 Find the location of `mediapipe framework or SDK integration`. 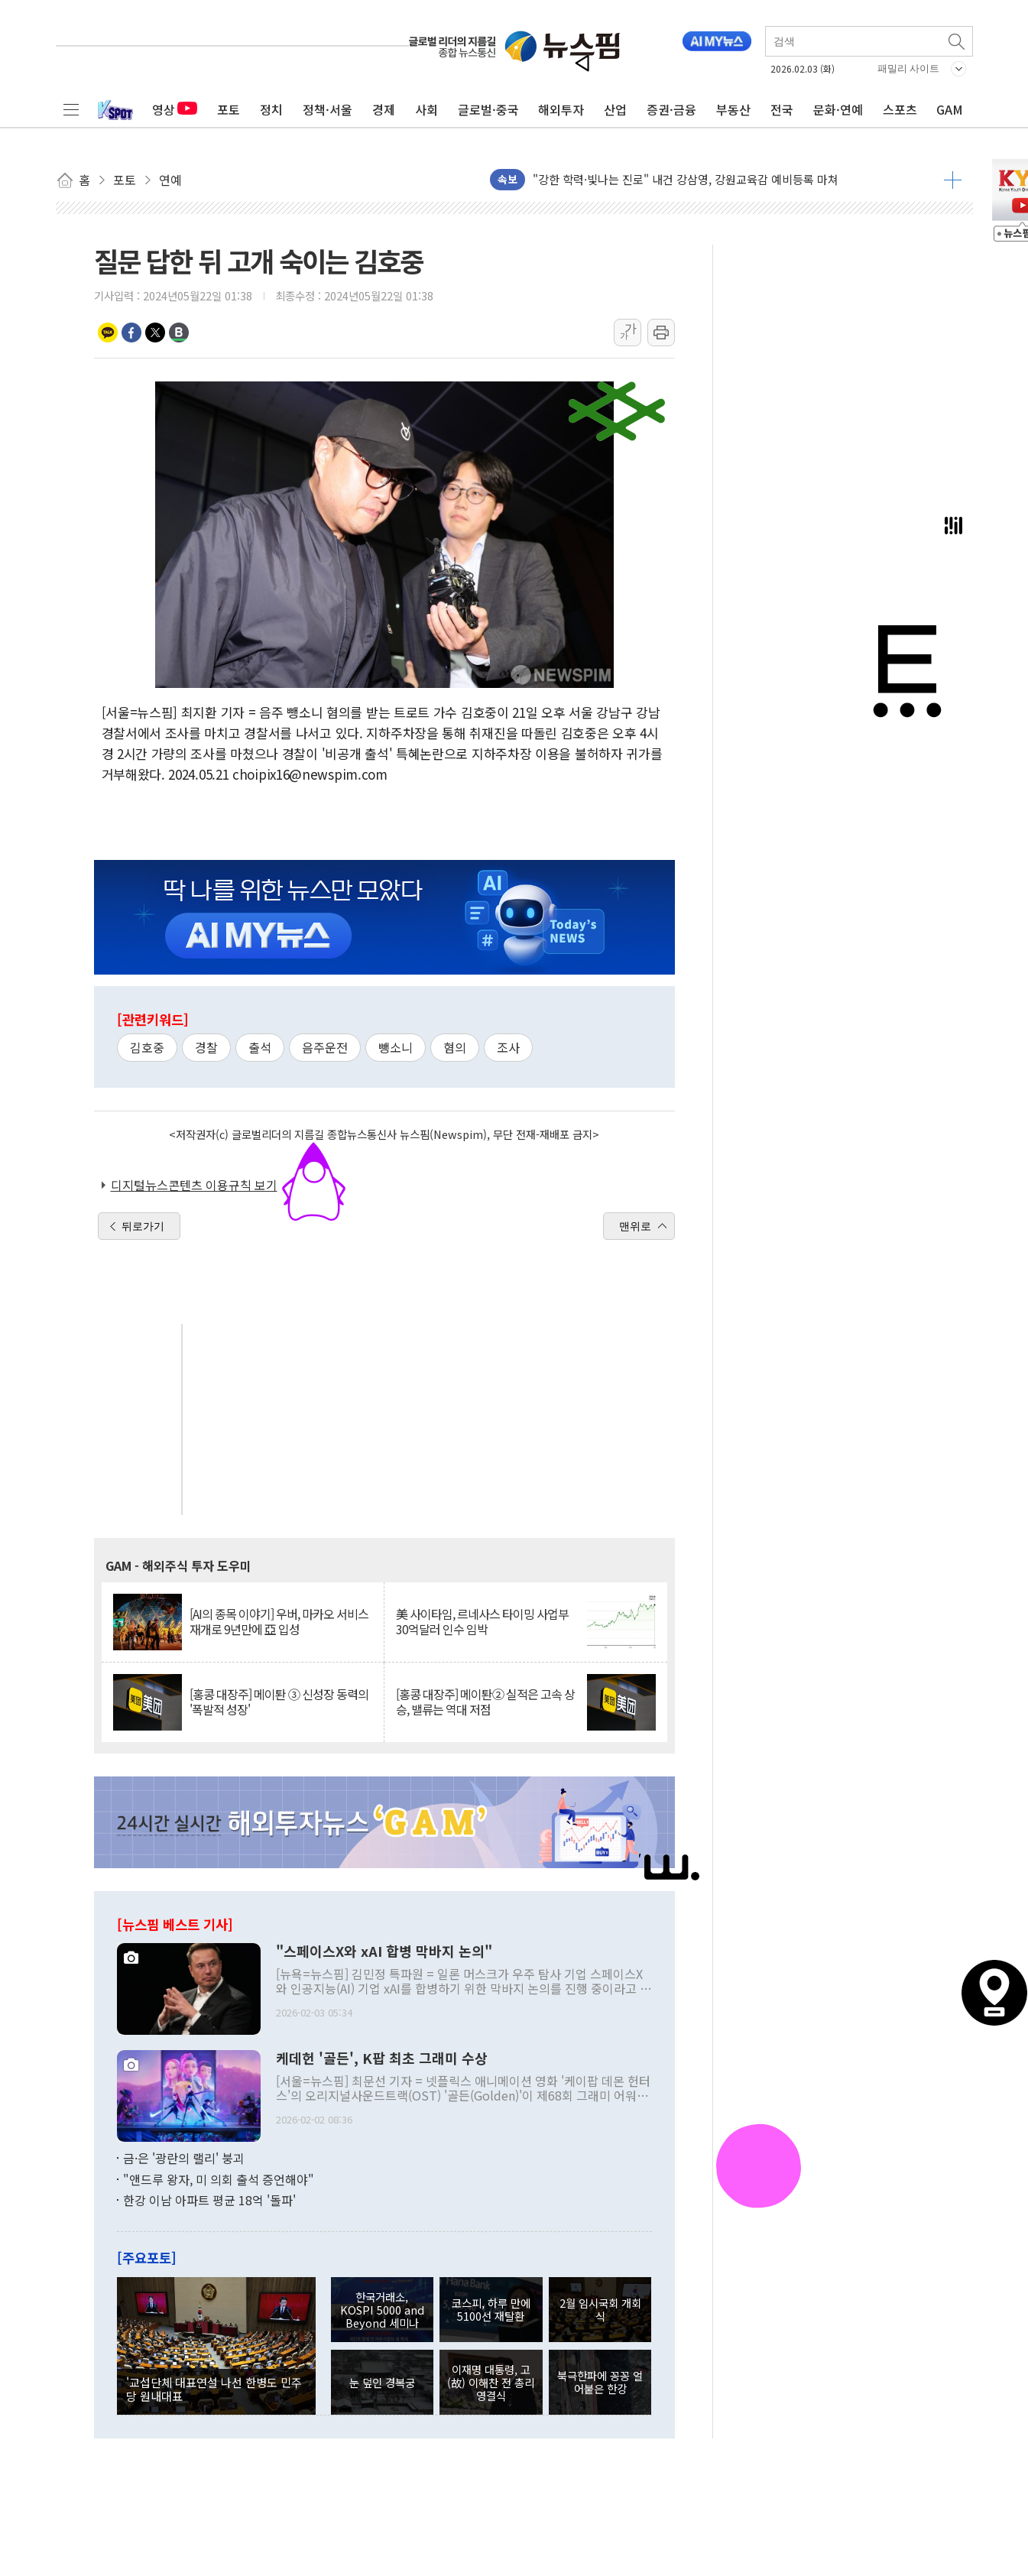

mediapipe framework or SDK integration is located at coordinates (953, 525).